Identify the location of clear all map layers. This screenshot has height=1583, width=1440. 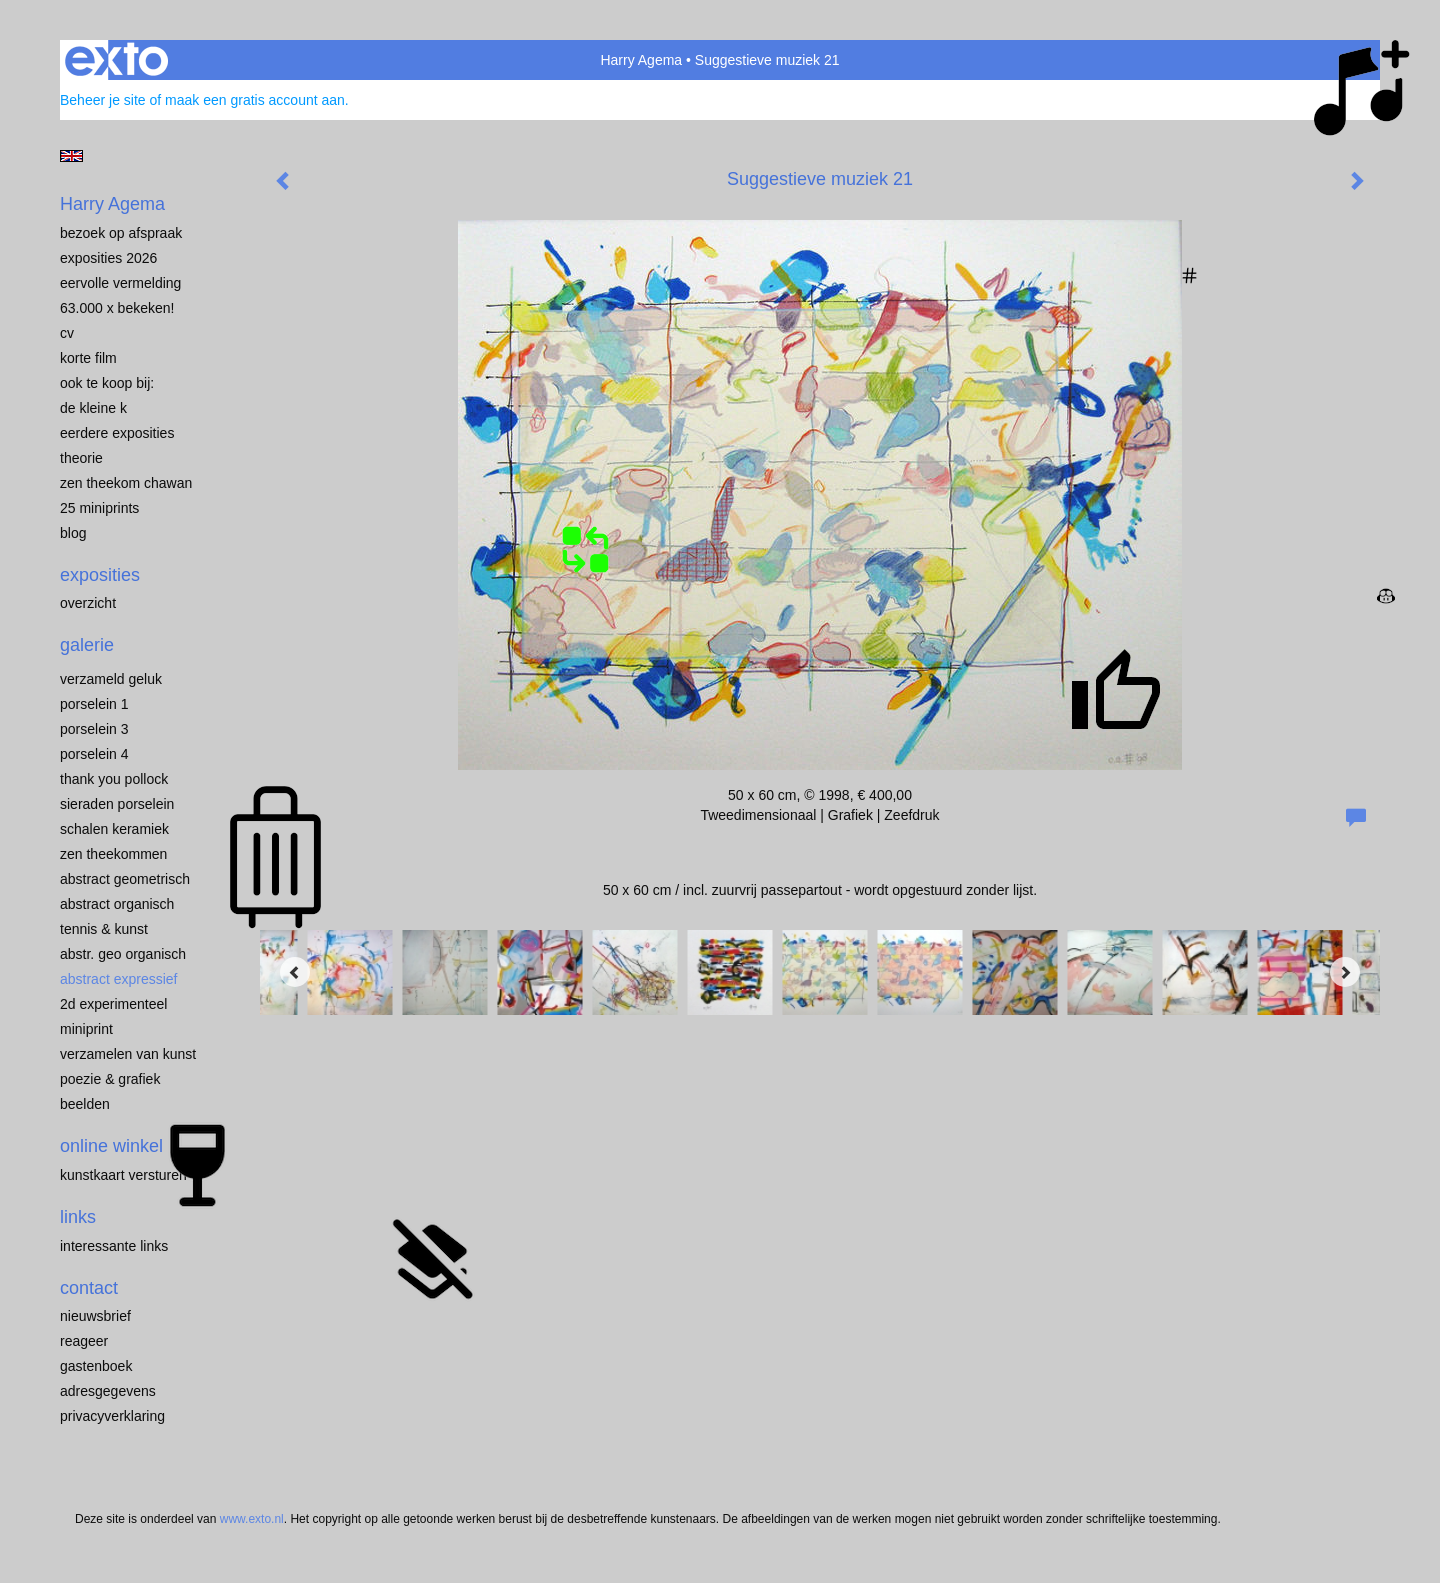
(432, 1263).